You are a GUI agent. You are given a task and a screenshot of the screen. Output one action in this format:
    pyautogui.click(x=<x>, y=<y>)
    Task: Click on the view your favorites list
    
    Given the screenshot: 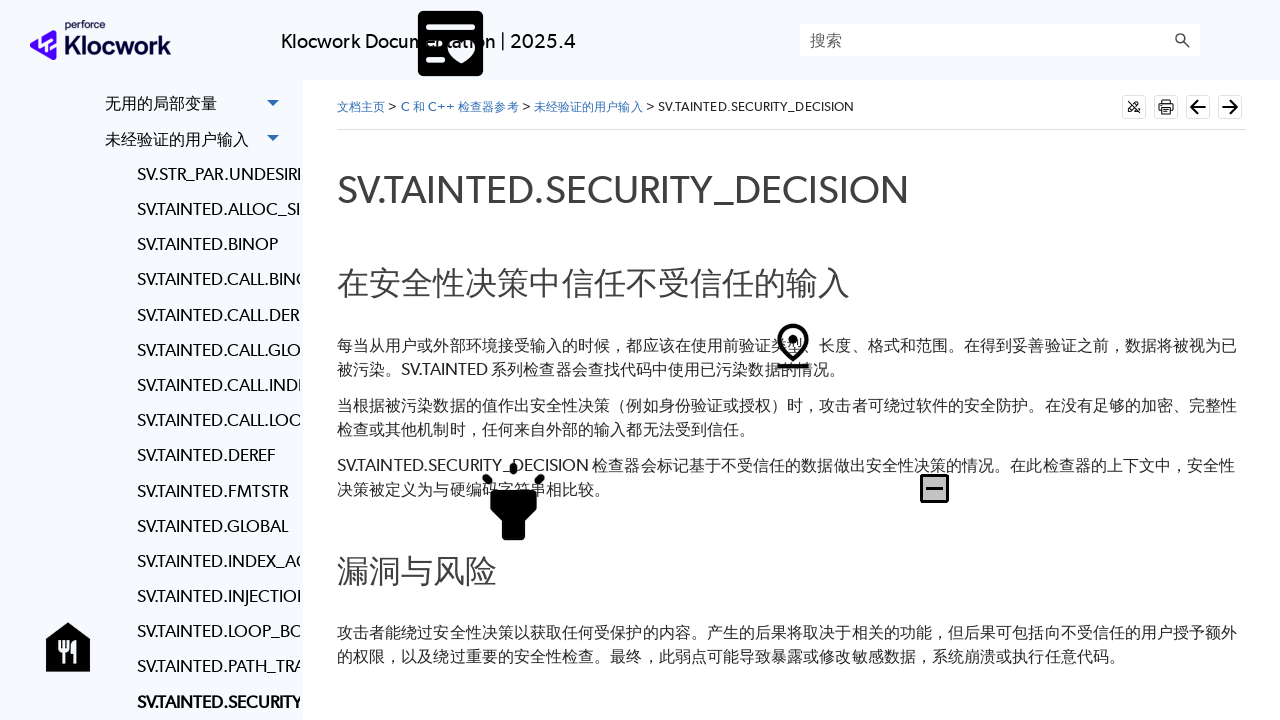 What is the action you would take?
    pyautogui.click(x=450, y=43)
    